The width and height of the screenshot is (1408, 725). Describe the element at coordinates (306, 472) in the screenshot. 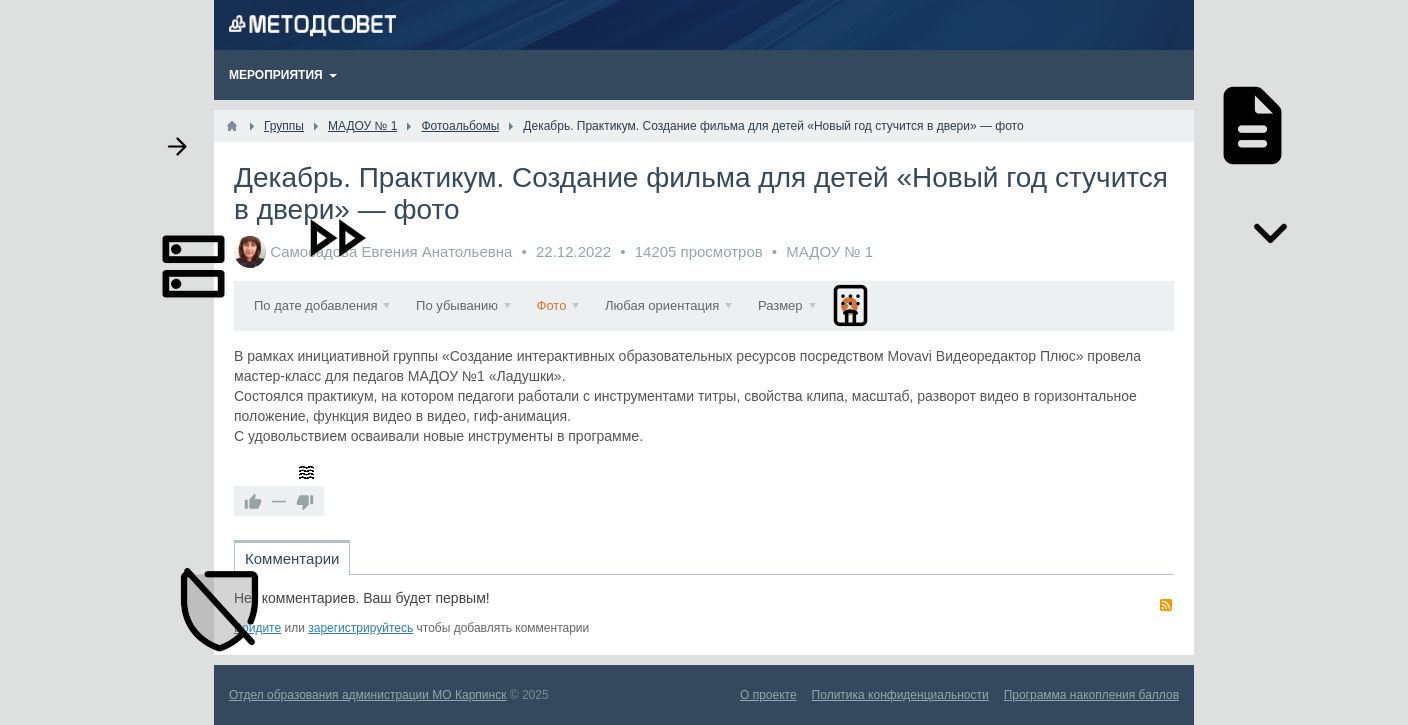

I see `indicates water-related content or features` at that location.